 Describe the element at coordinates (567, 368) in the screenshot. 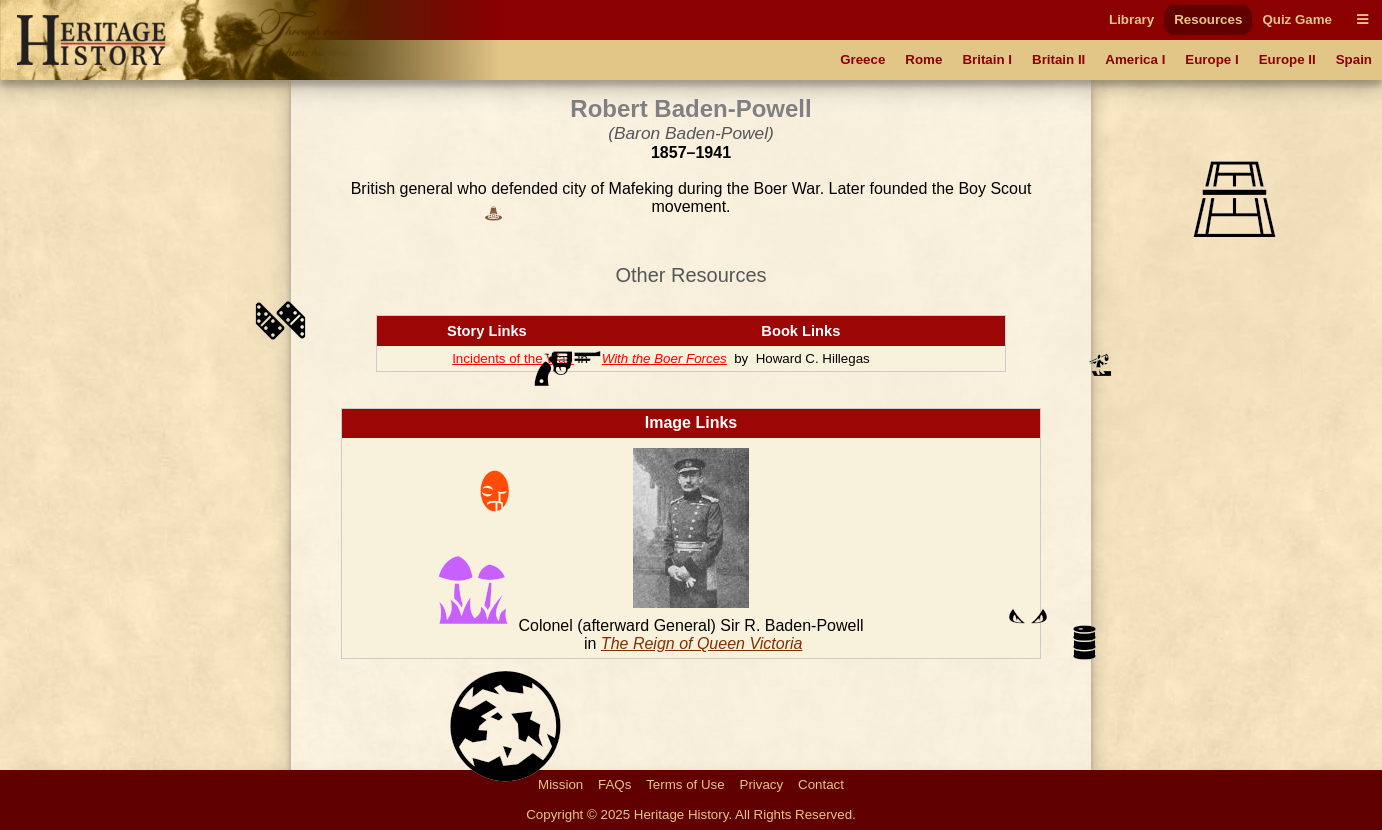

I see `select revolver weapon in game inventory` at that location.